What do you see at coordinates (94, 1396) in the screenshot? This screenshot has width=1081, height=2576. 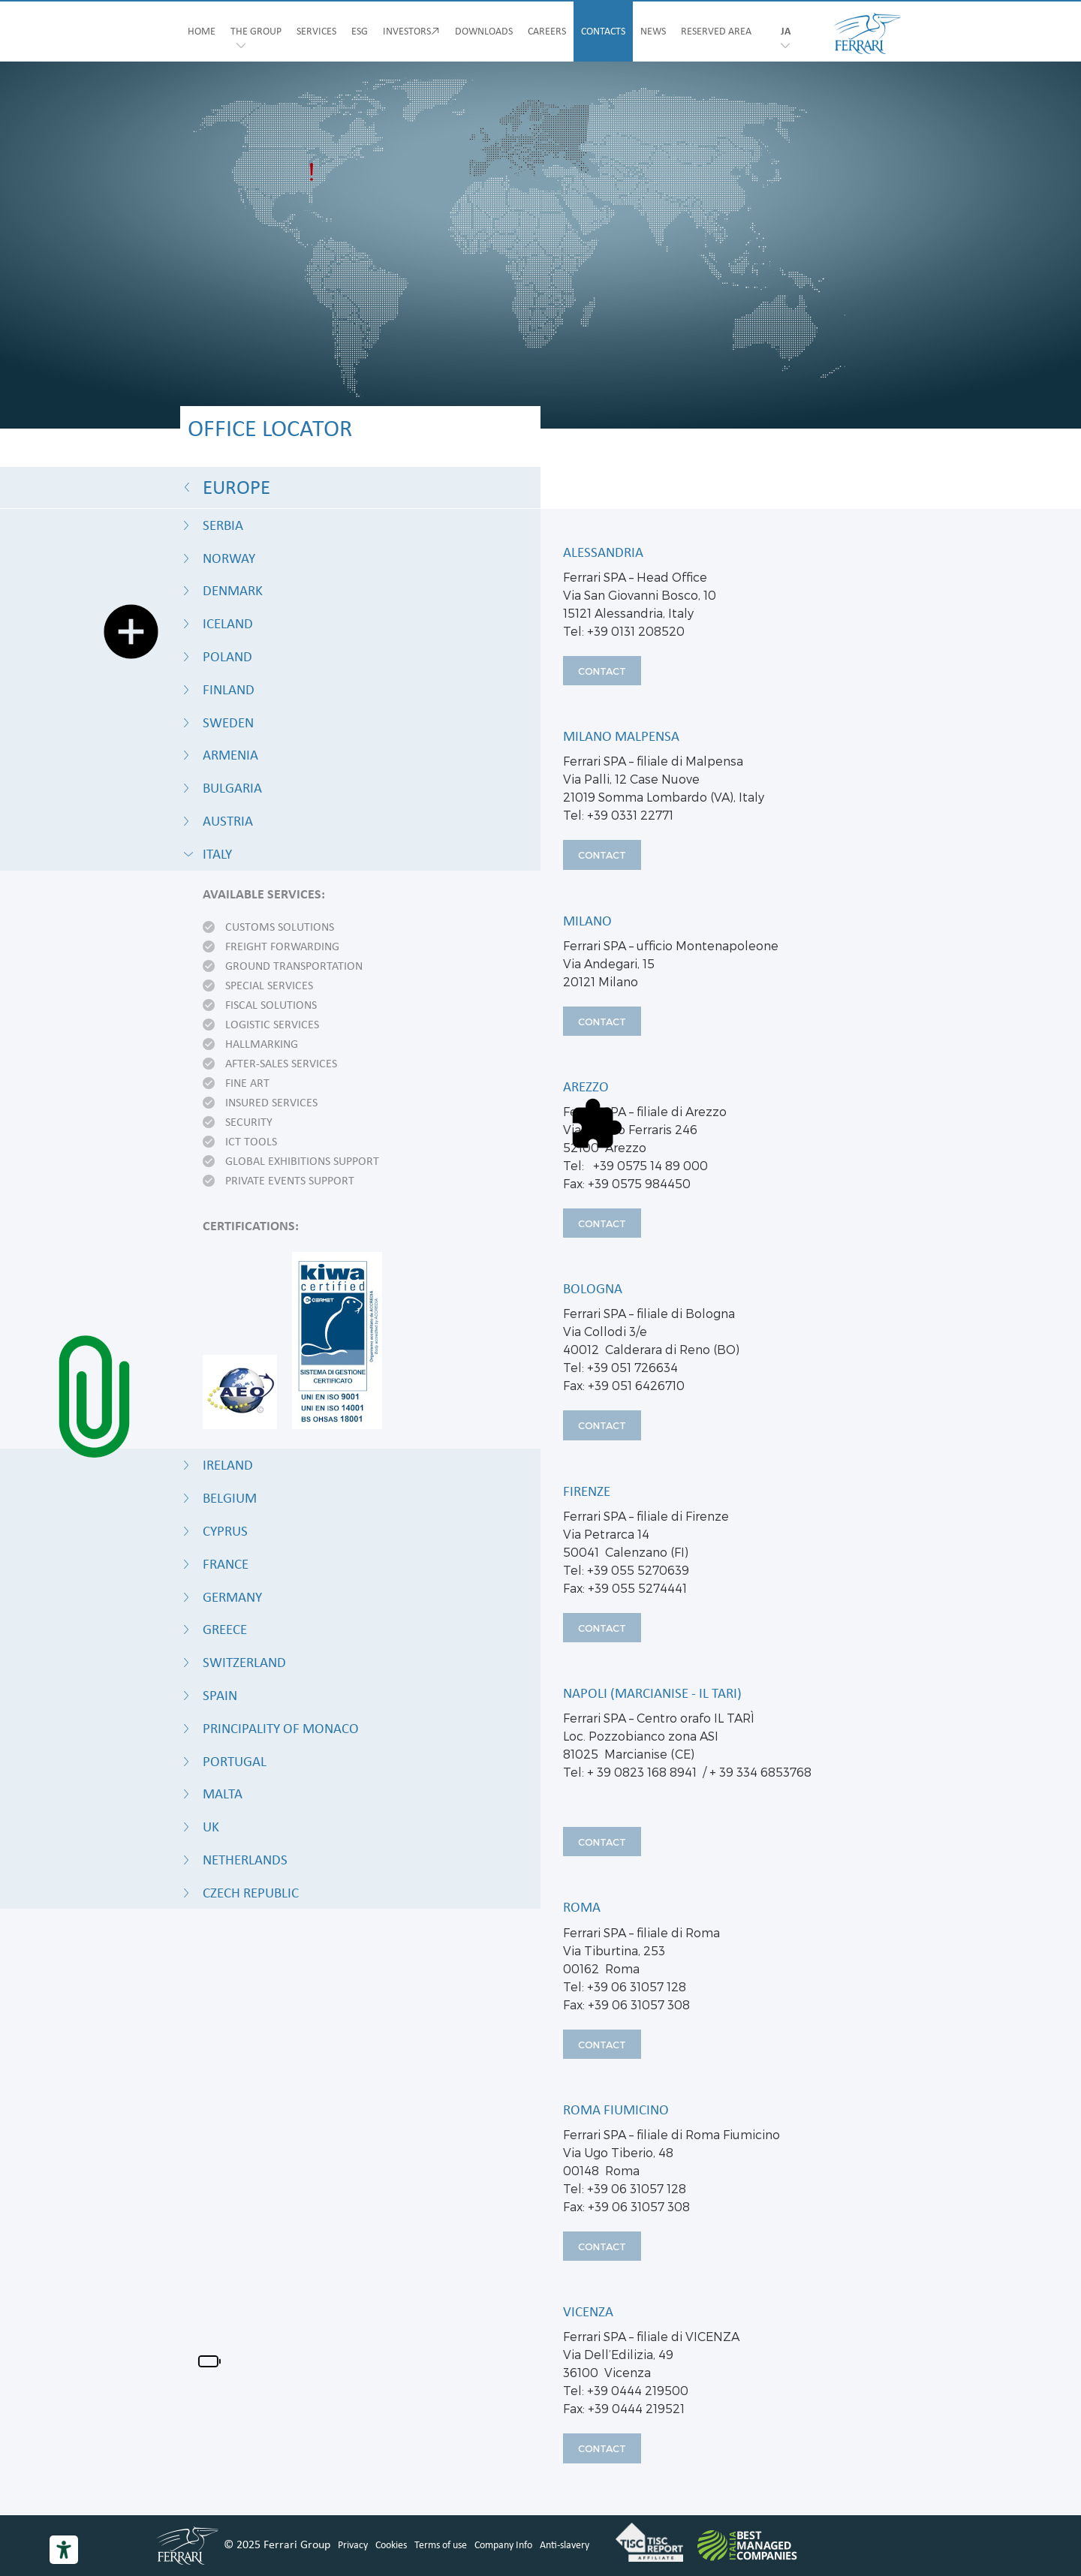 I see `attach a file to your message` at bounding box center [94, 1396].